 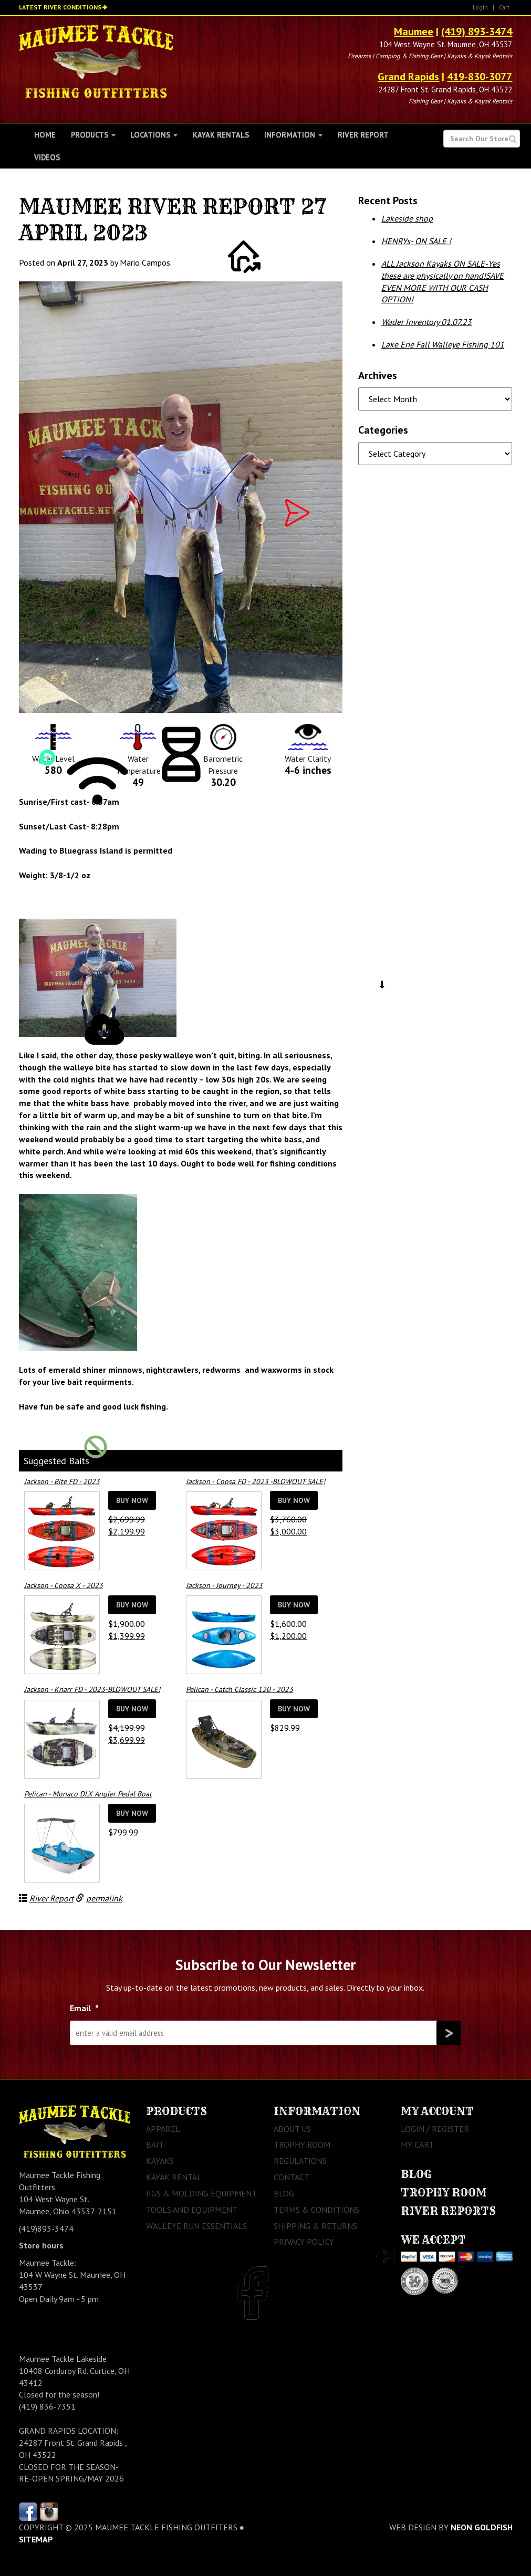 What do you see at coordinates (47, 758) in the screenshot?
I see `disqus commenting platform logo` at bounding box center [47, 758].